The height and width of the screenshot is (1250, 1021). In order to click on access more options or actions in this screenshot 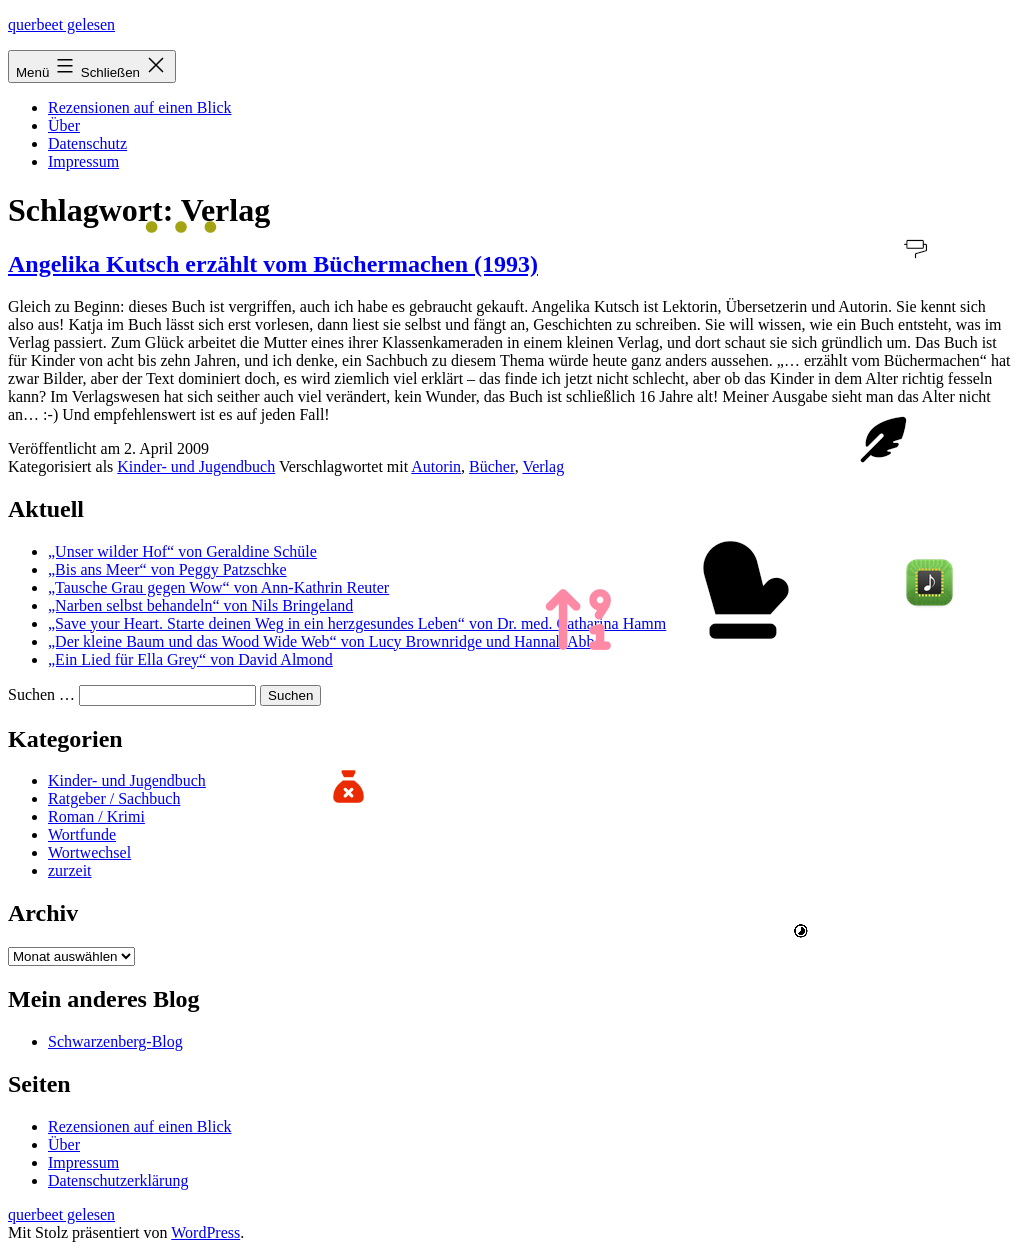, I will do `click(181, 227)`.